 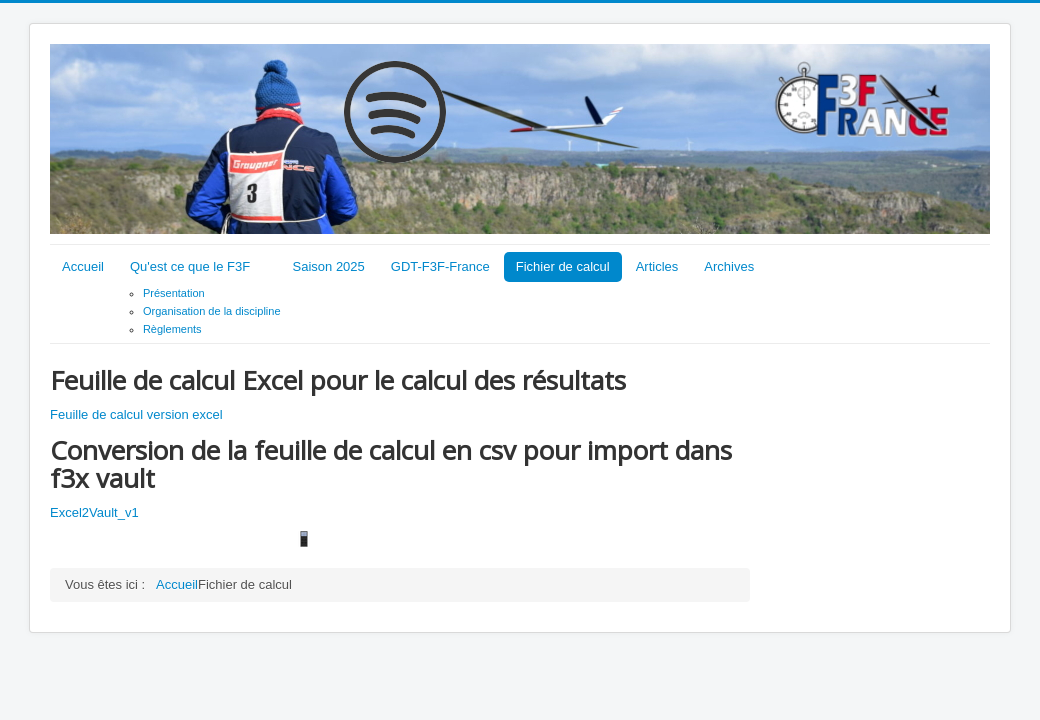 I want to click on open spotify, so click(x=395, y=112).